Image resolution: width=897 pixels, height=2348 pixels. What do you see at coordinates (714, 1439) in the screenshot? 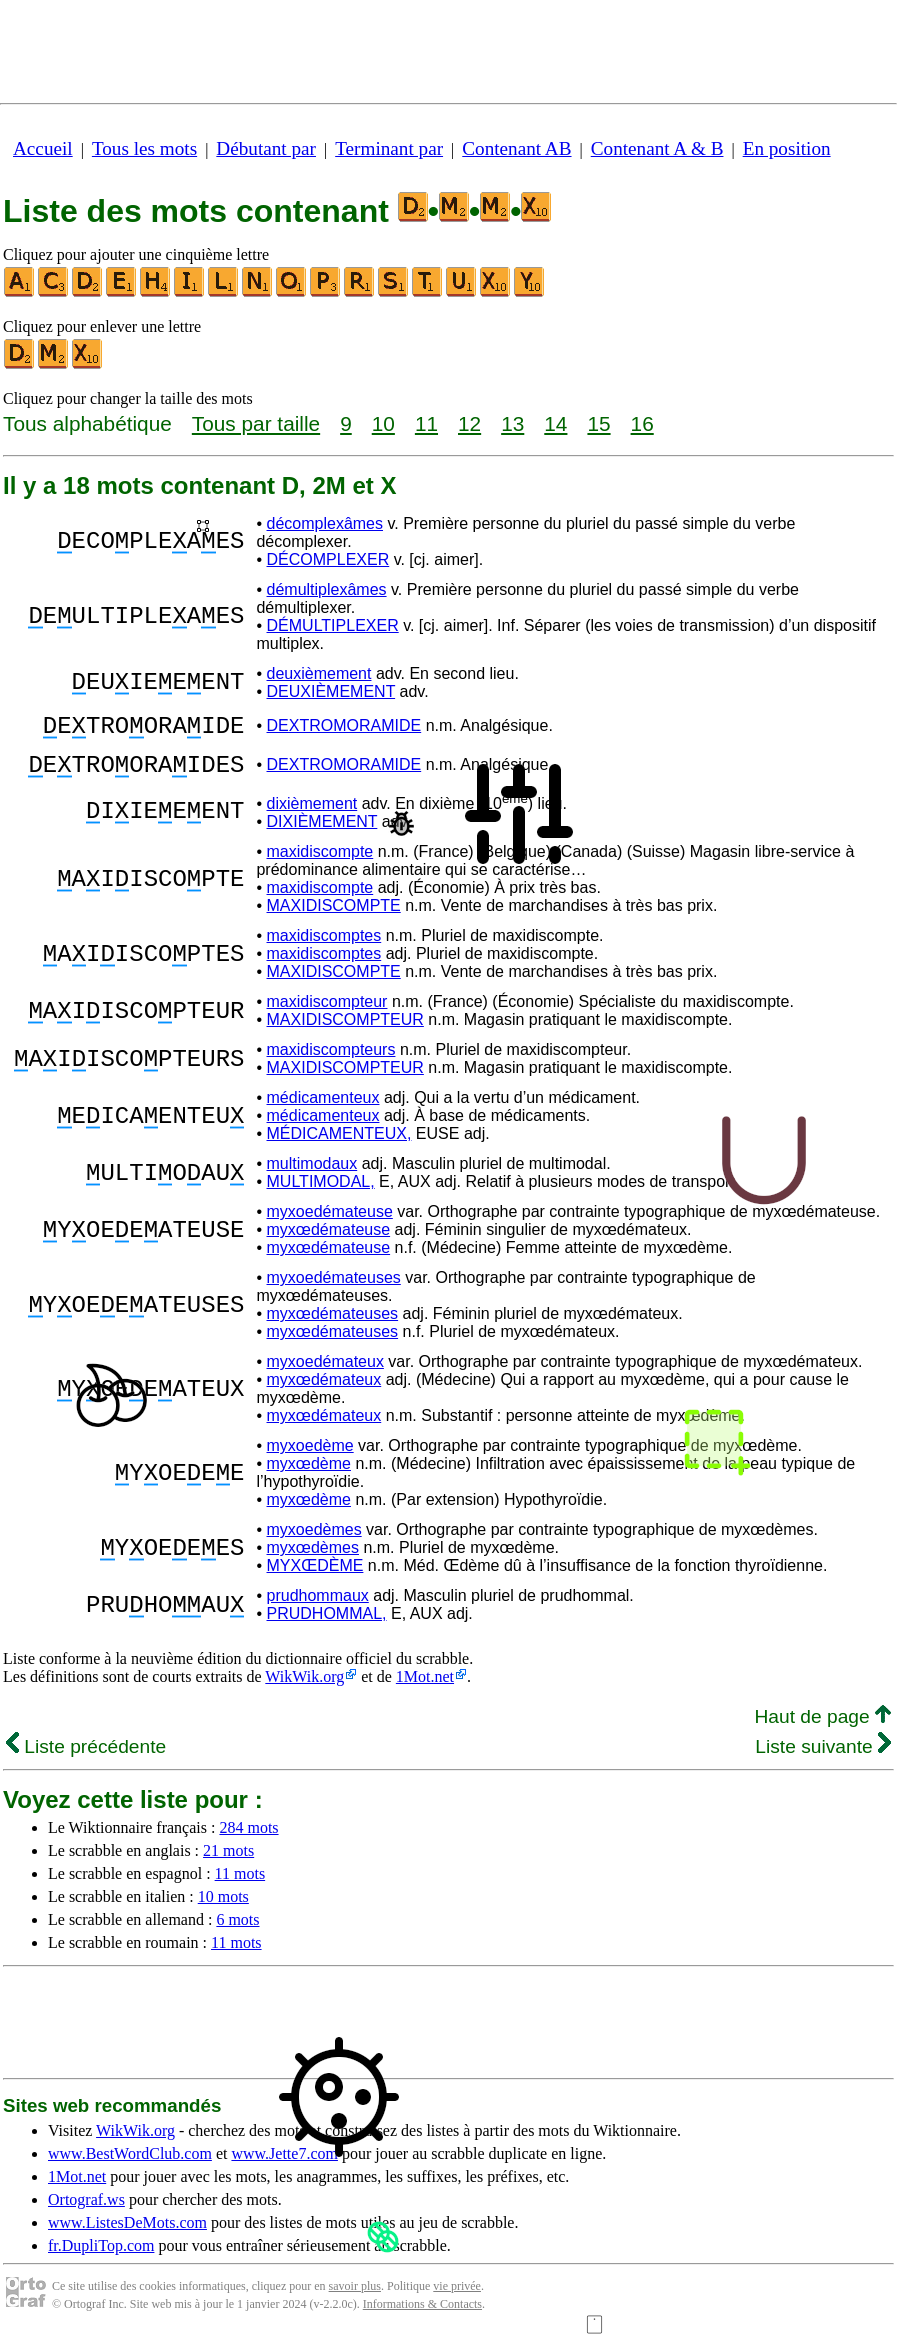
I see `add to current selection` at bounding box center [714, 1439].